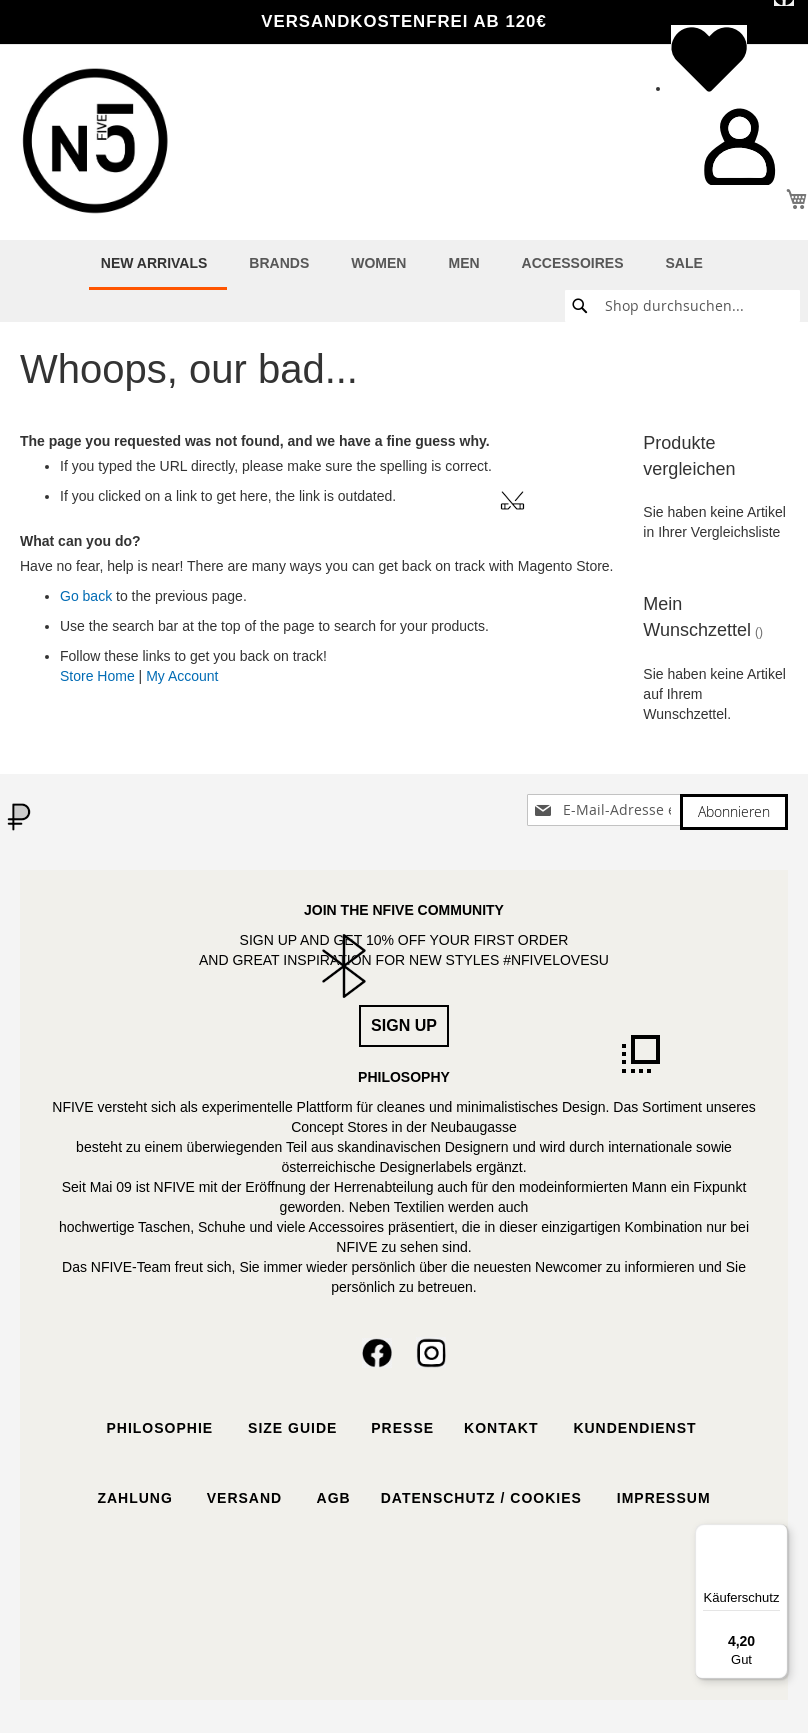  I want to click on toggle bluetooth connectivity, so click(344, 966).